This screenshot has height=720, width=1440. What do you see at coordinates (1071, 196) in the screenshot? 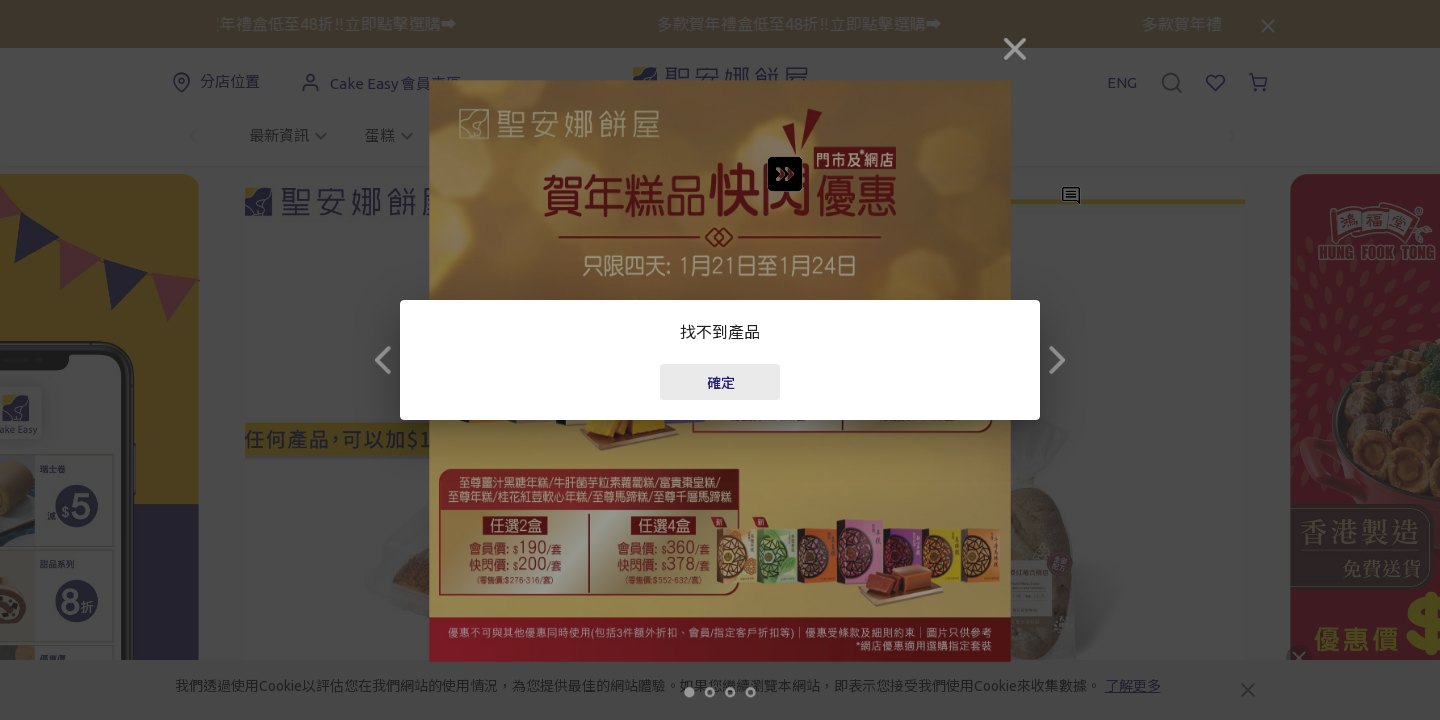
I see `open comments section` at bounding box center [1071, 196].